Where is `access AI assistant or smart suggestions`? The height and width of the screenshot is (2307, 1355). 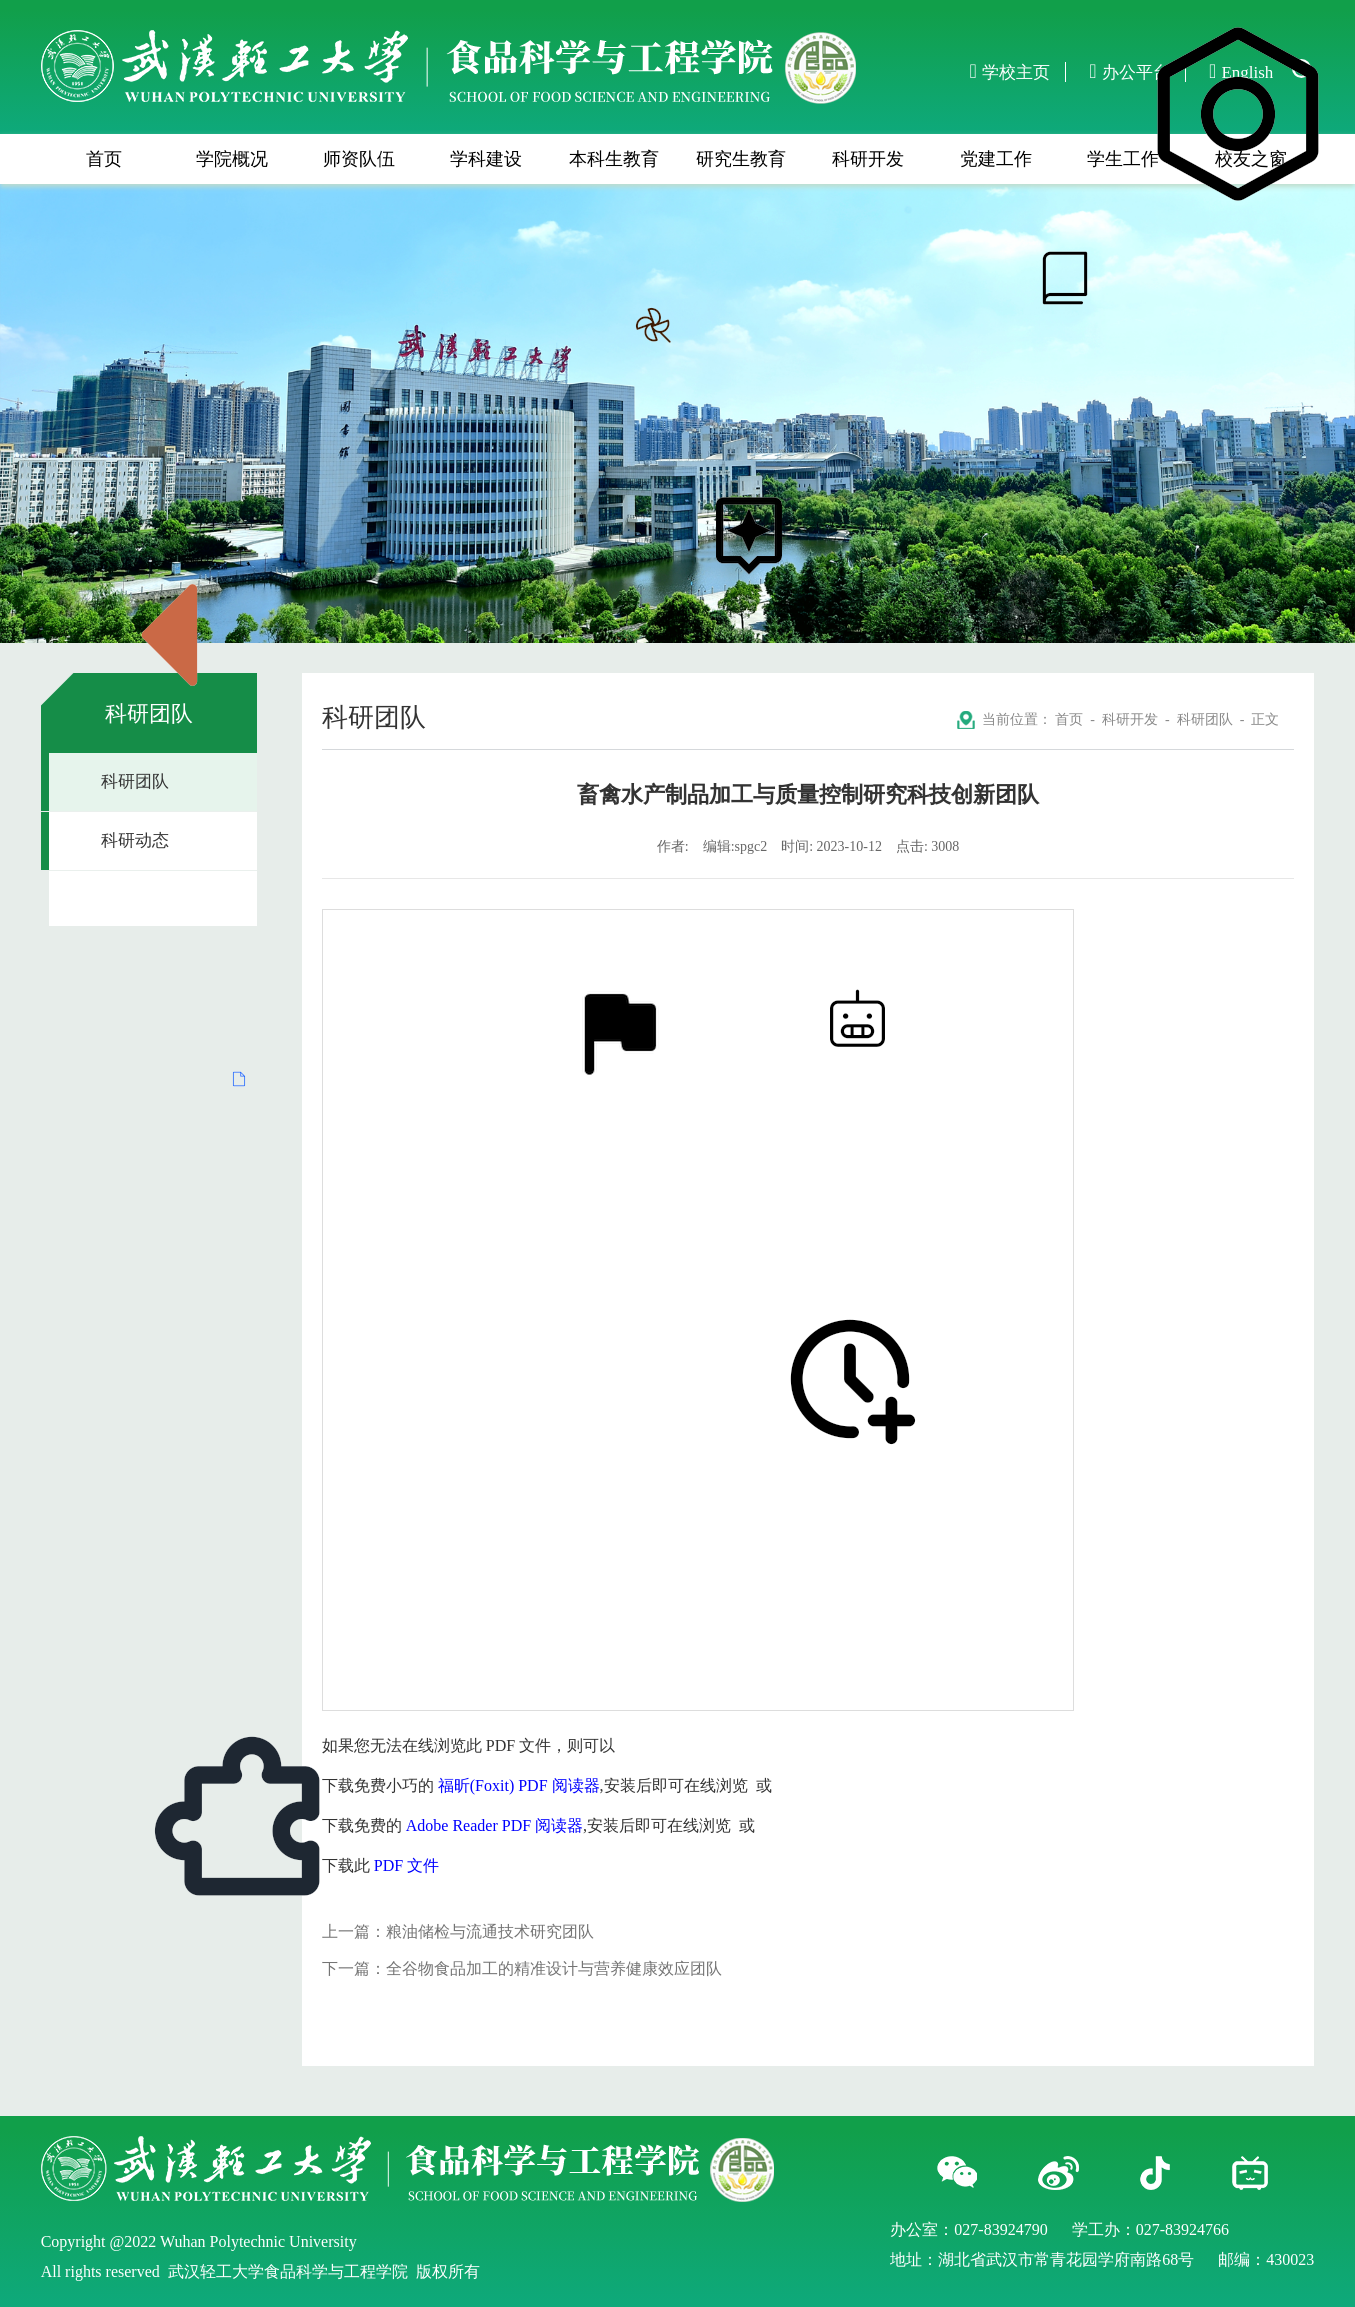 access AI assistant or smart suggestions is located at coordinates (749, 534).